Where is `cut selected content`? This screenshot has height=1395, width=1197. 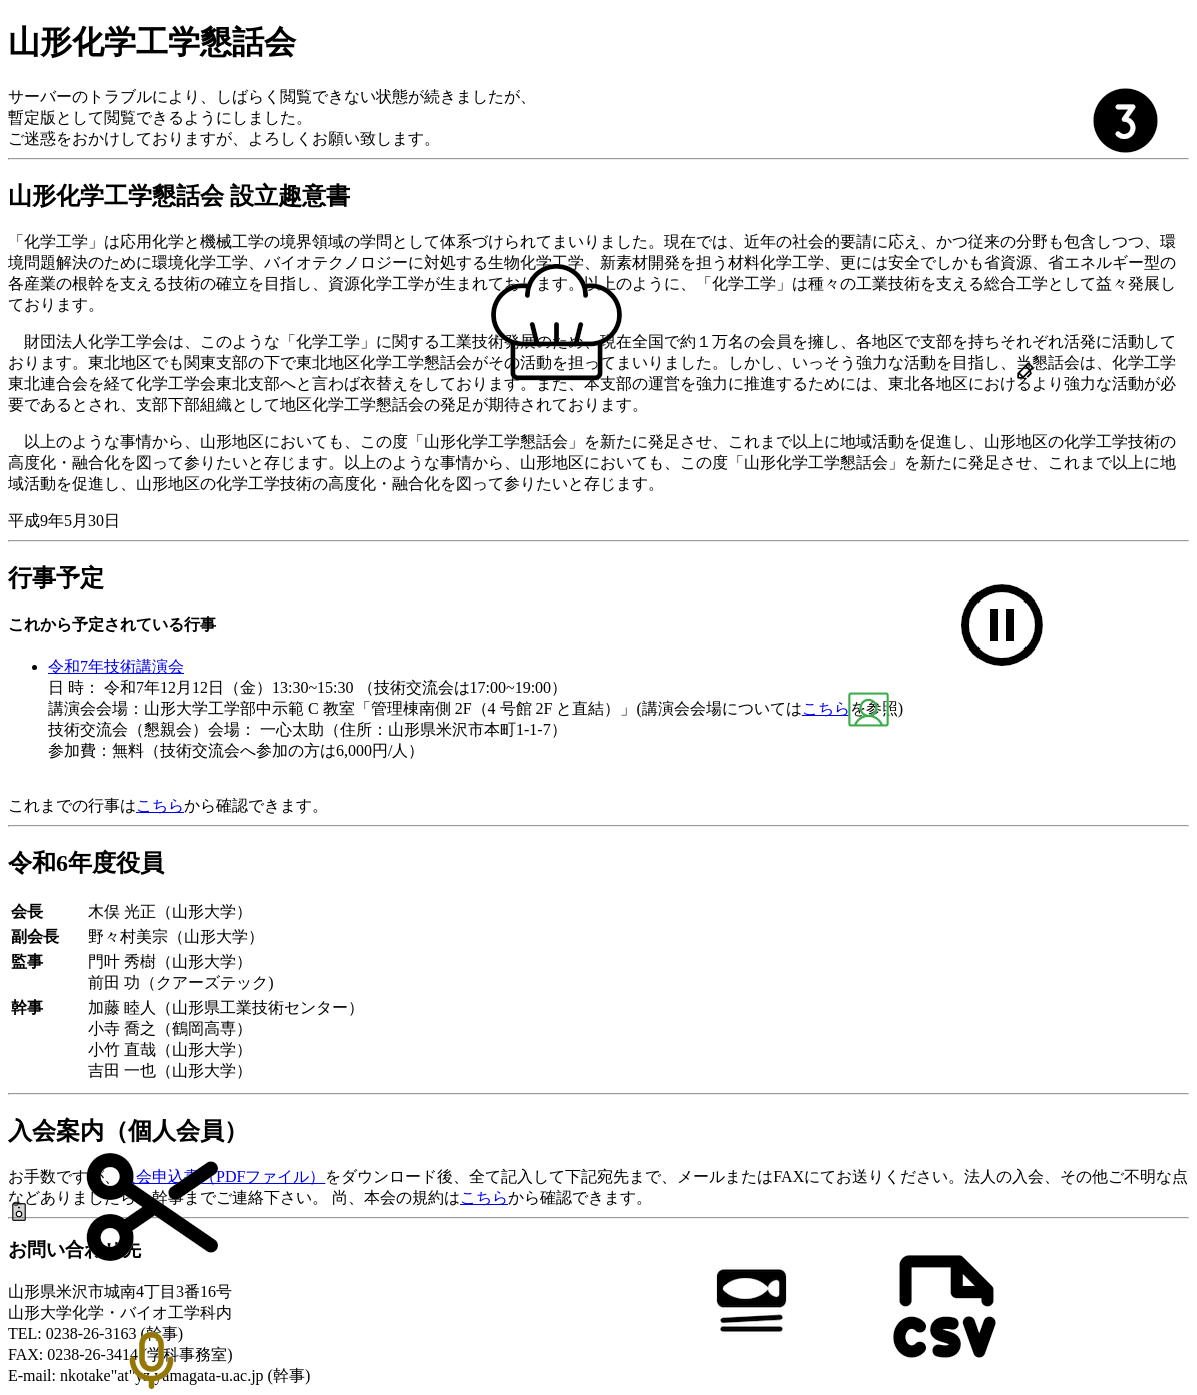
cut selected content is located at coordinates (150, 1207).